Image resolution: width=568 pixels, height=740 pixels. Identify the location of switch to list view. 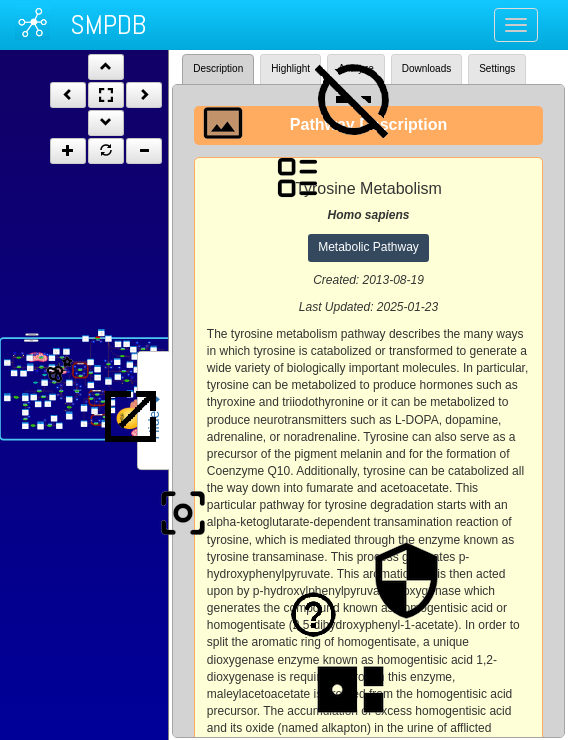
(297, 177).